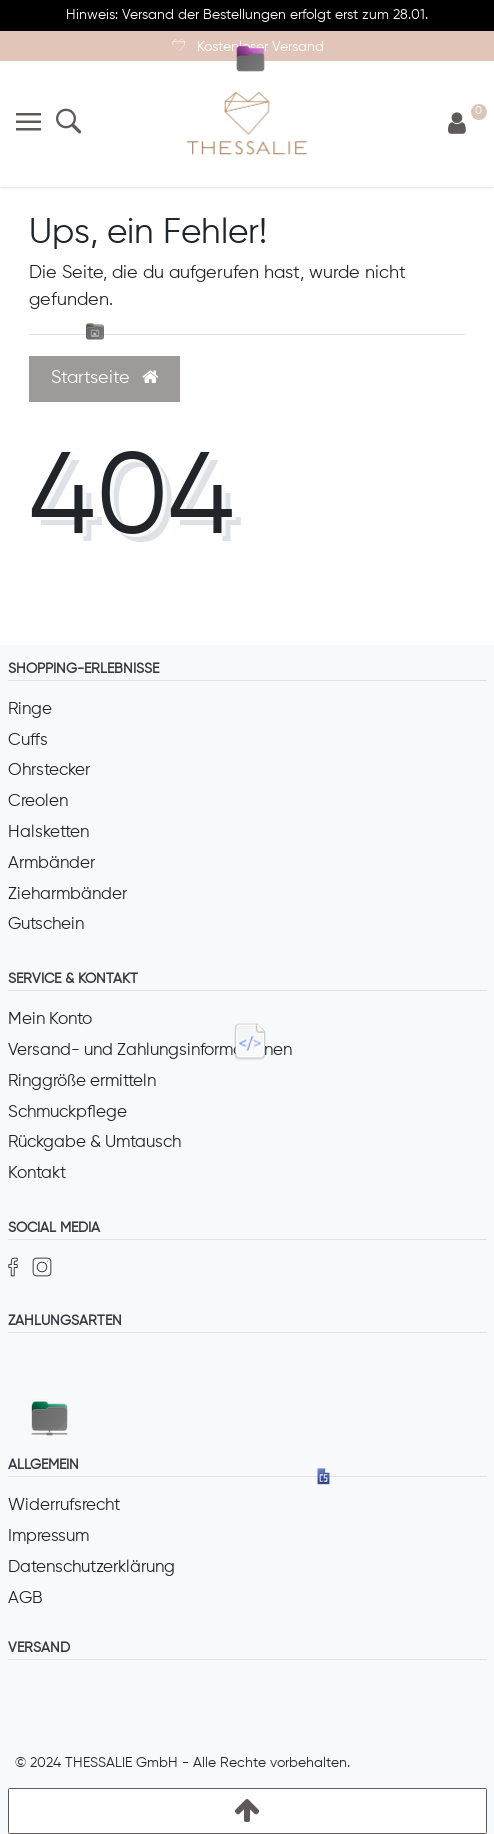 This screenshot has height=1834, width=494. What do you see at coordinates (323, 1476) in the screenshot?
I see `a CoffeeScript source code file` at bounding box center [323, 1476].